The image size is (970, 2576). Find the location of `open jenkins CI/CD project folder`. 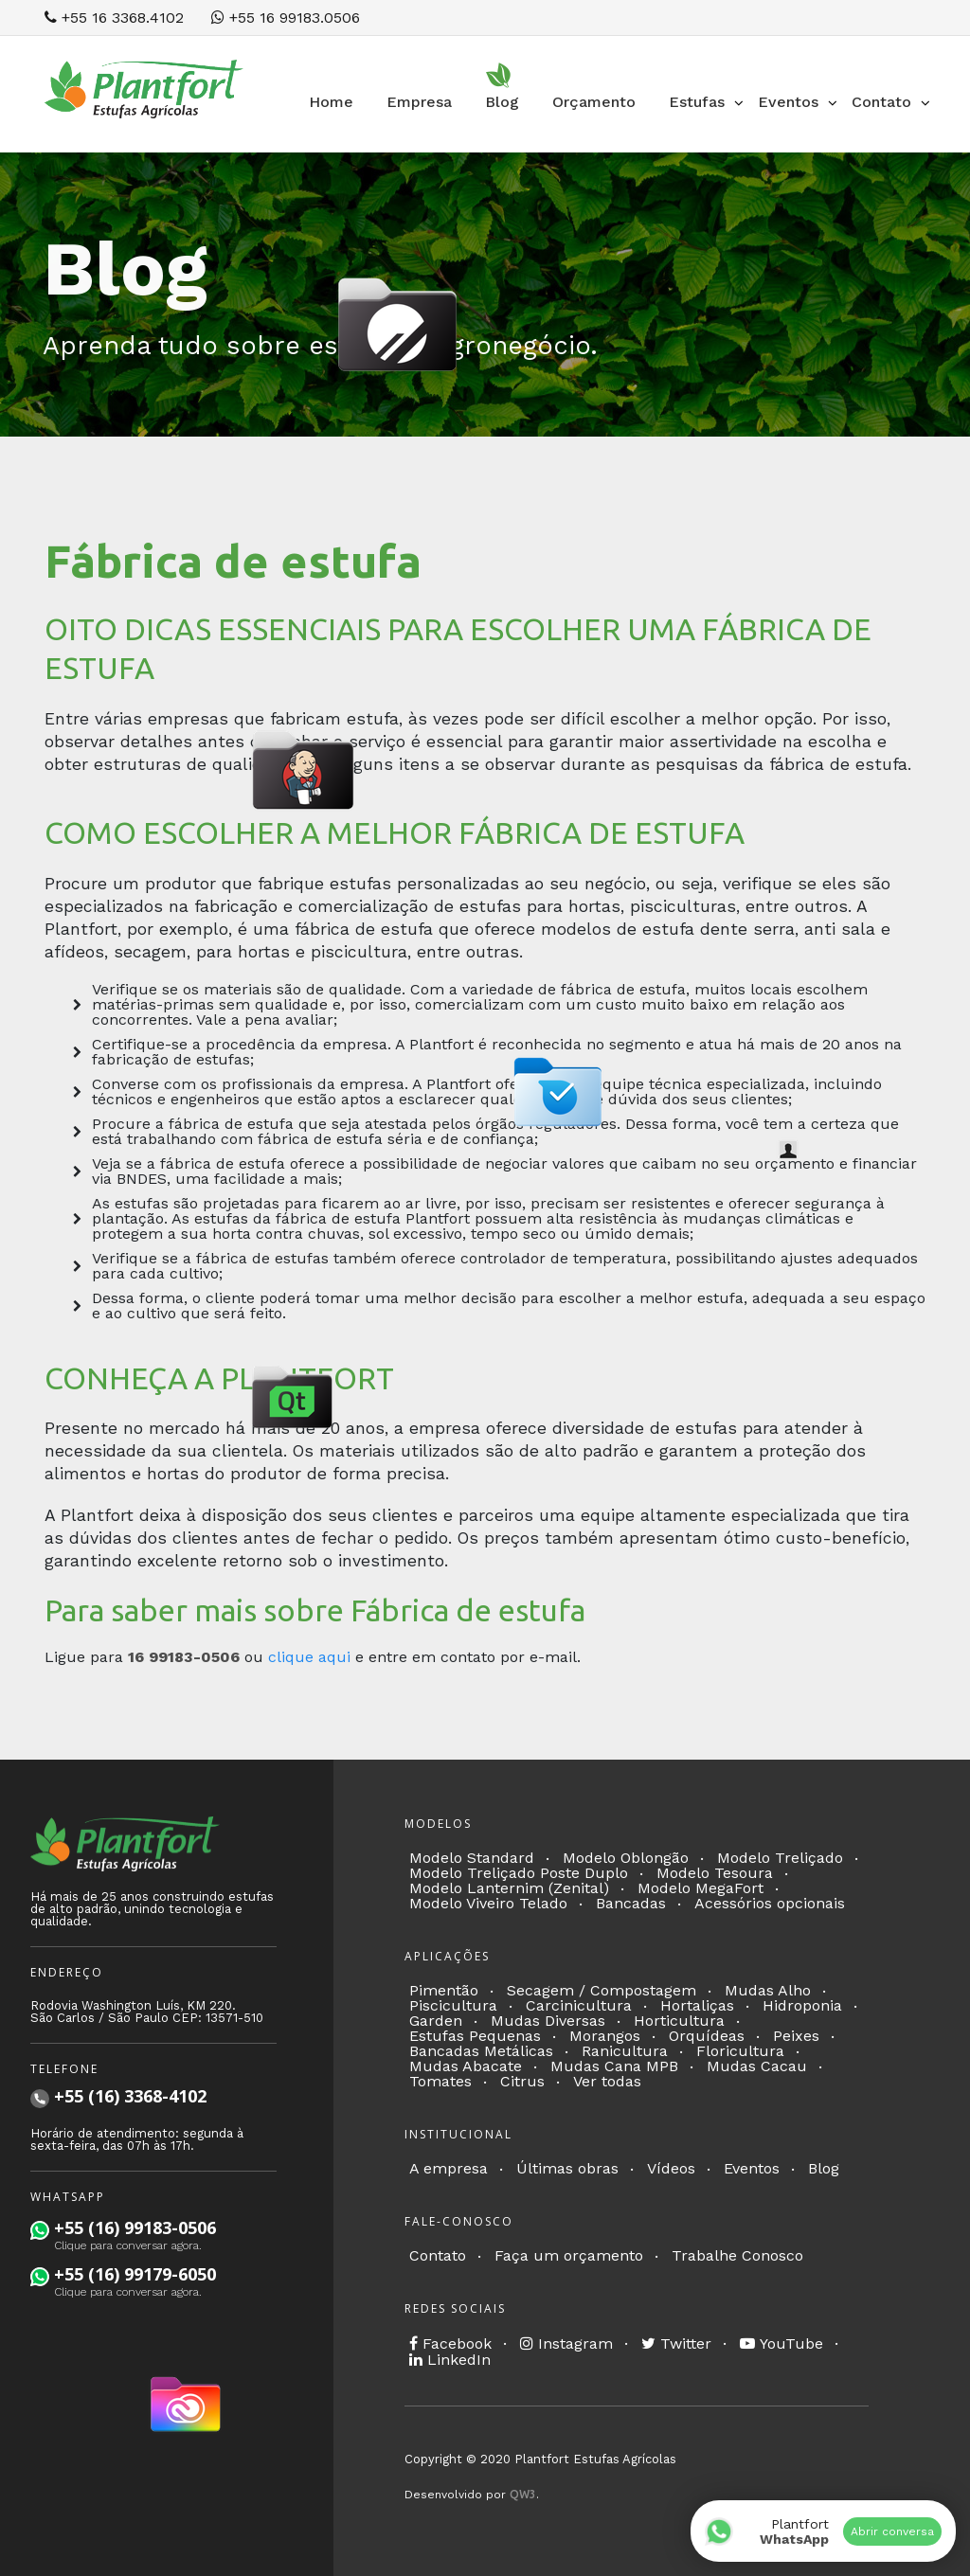

open jenkins CI/CD project folder is located at coordinates (302, 772).